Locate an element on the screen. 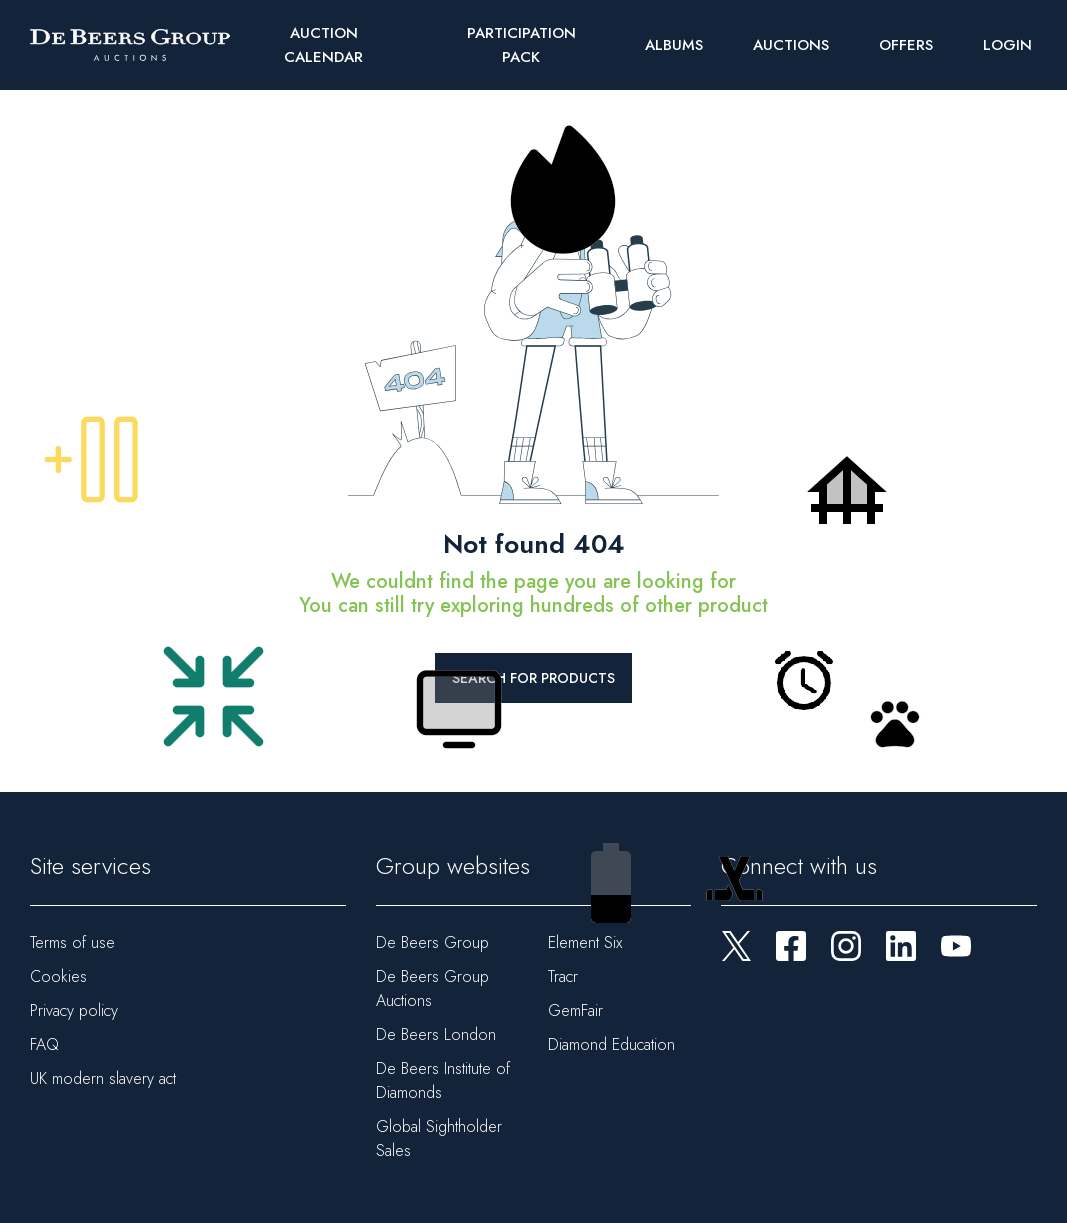 The image size is (1067, 1223). view on desktop display is located at coordinates (459, 706).